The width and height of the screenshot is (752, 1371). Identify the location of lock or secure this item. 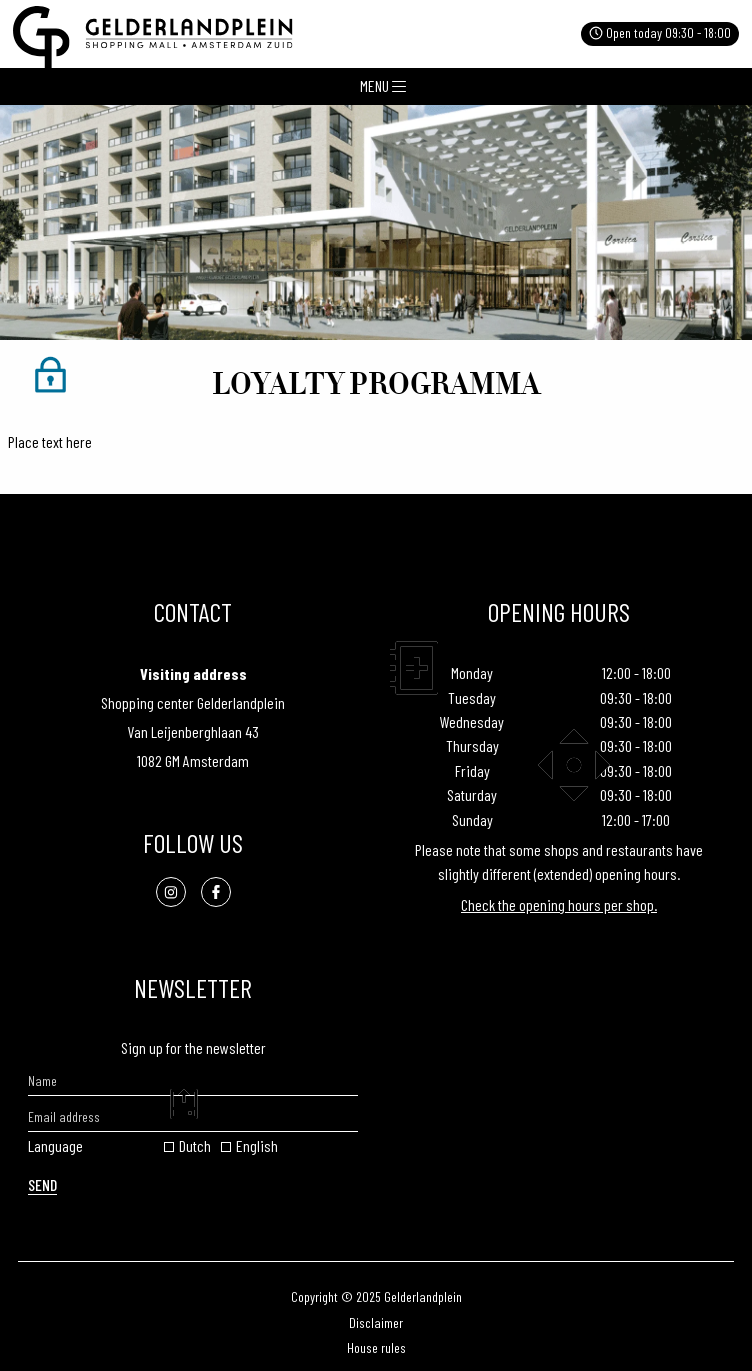
(50, 375).